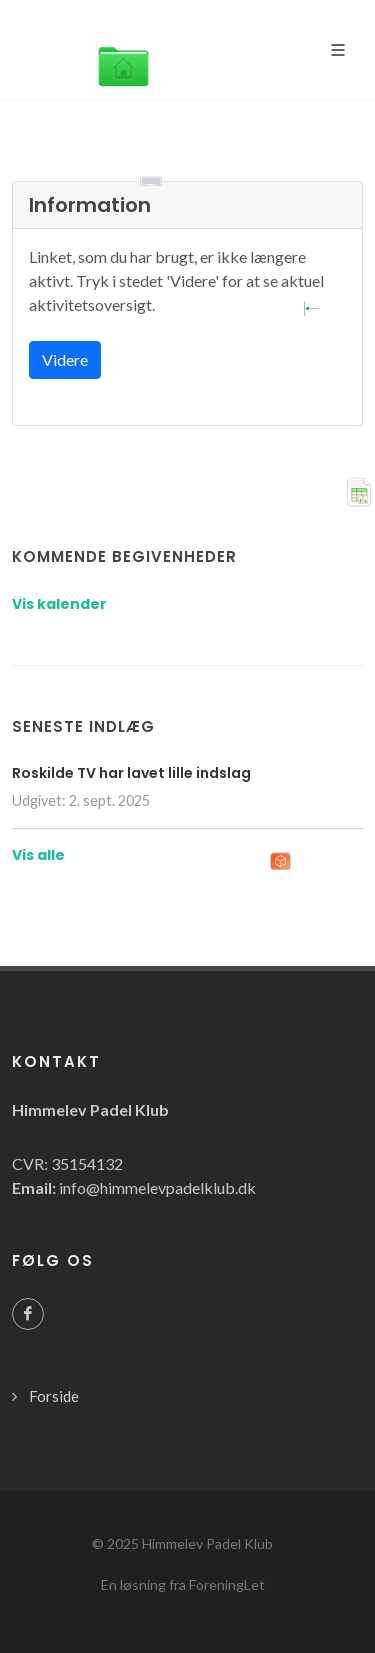 This screenshot has width=375, height=1653. Describe the element at coordinates (311, 308) in the screenshot. I see `go to the first item in a list or sequence` at that location.